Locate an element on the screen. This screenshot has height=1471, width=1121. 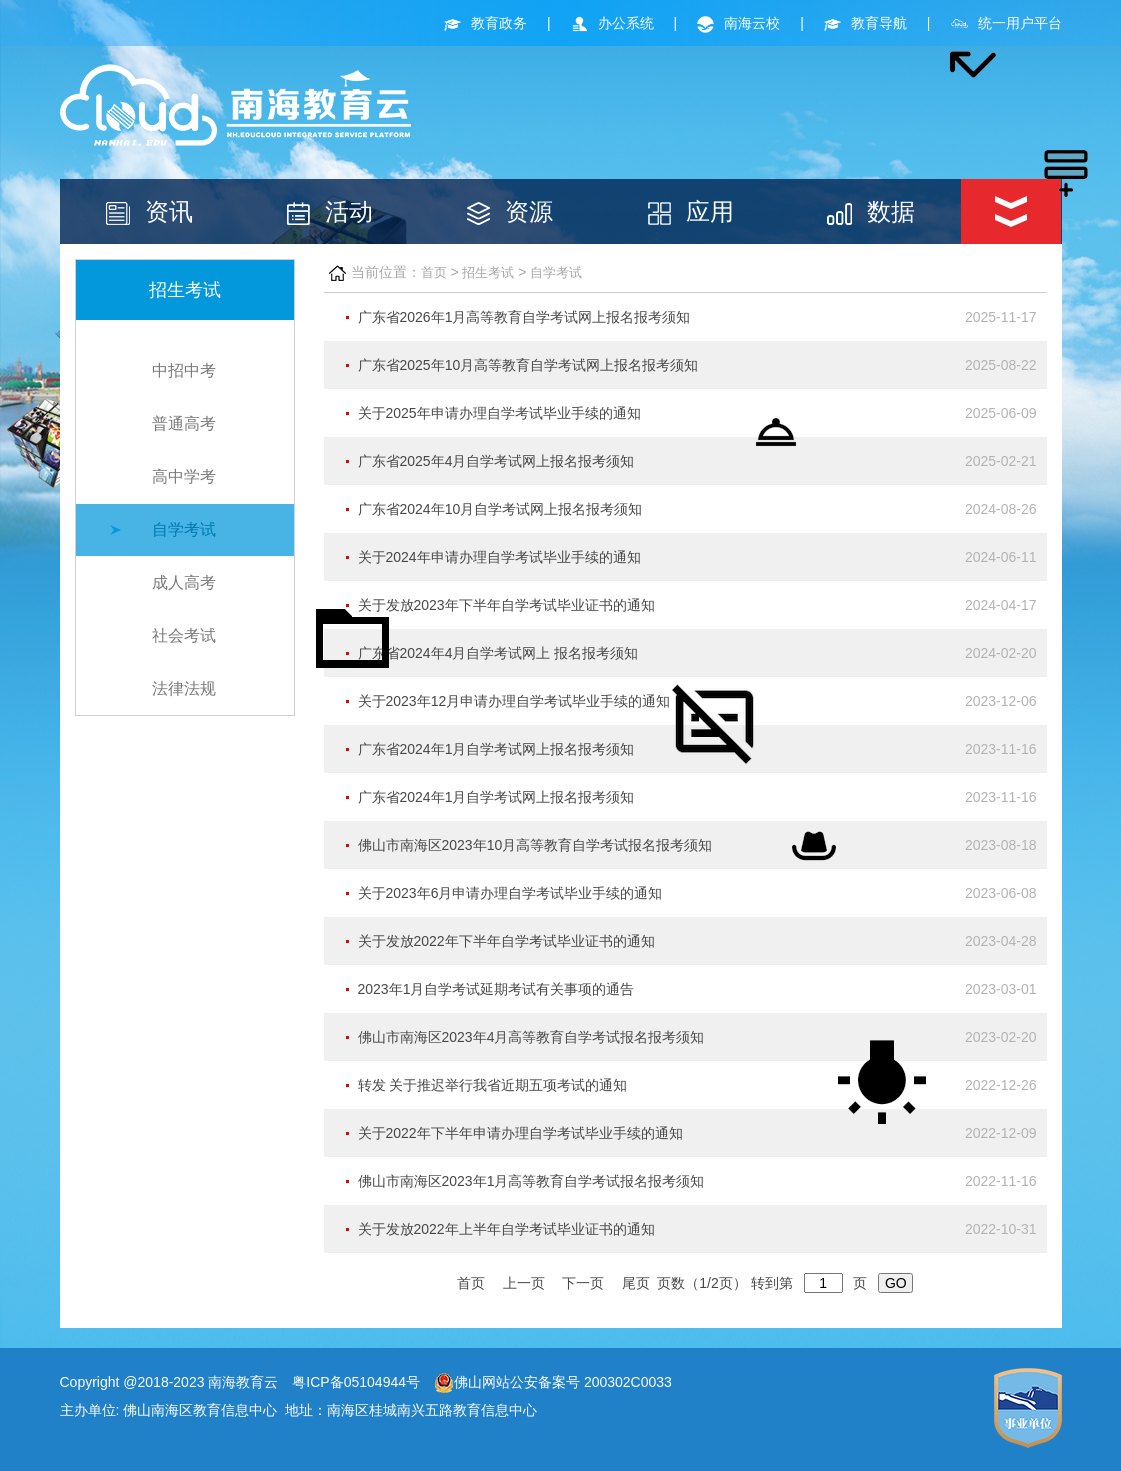
turn off subtitles or closed captions is located at coordinates (714, 721).